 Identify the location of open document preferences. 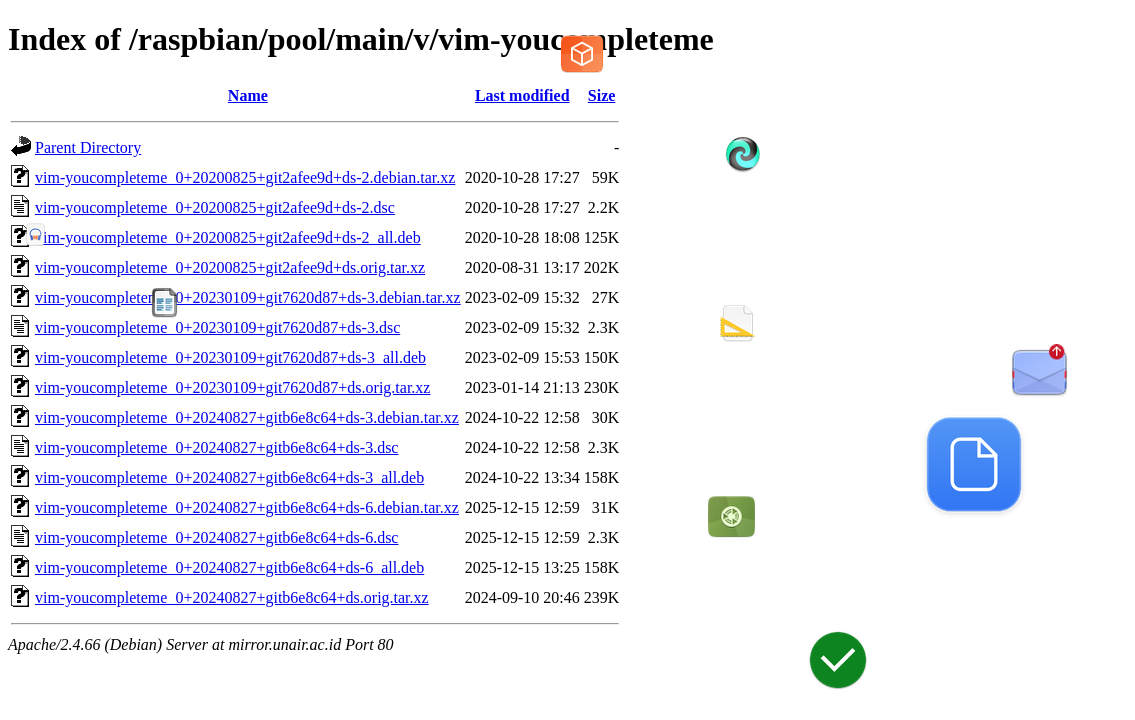
(974, 466).